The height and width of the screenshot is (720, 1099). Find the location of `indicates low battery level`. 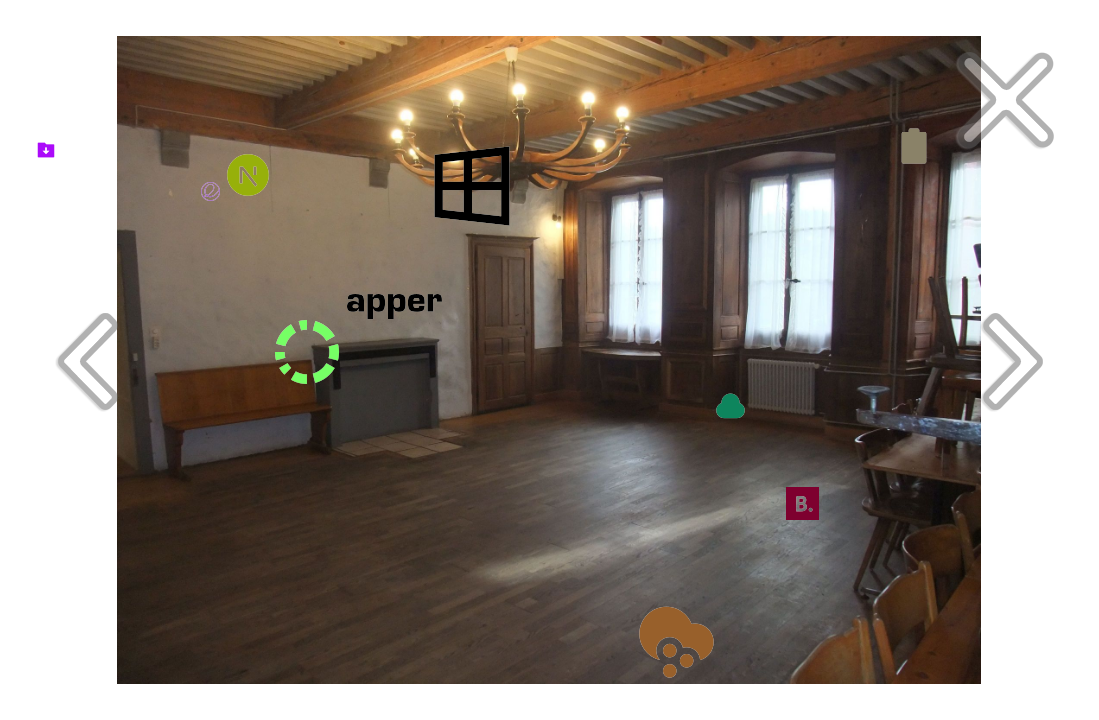

indicates low battery level is located at coordinates (914, 146).